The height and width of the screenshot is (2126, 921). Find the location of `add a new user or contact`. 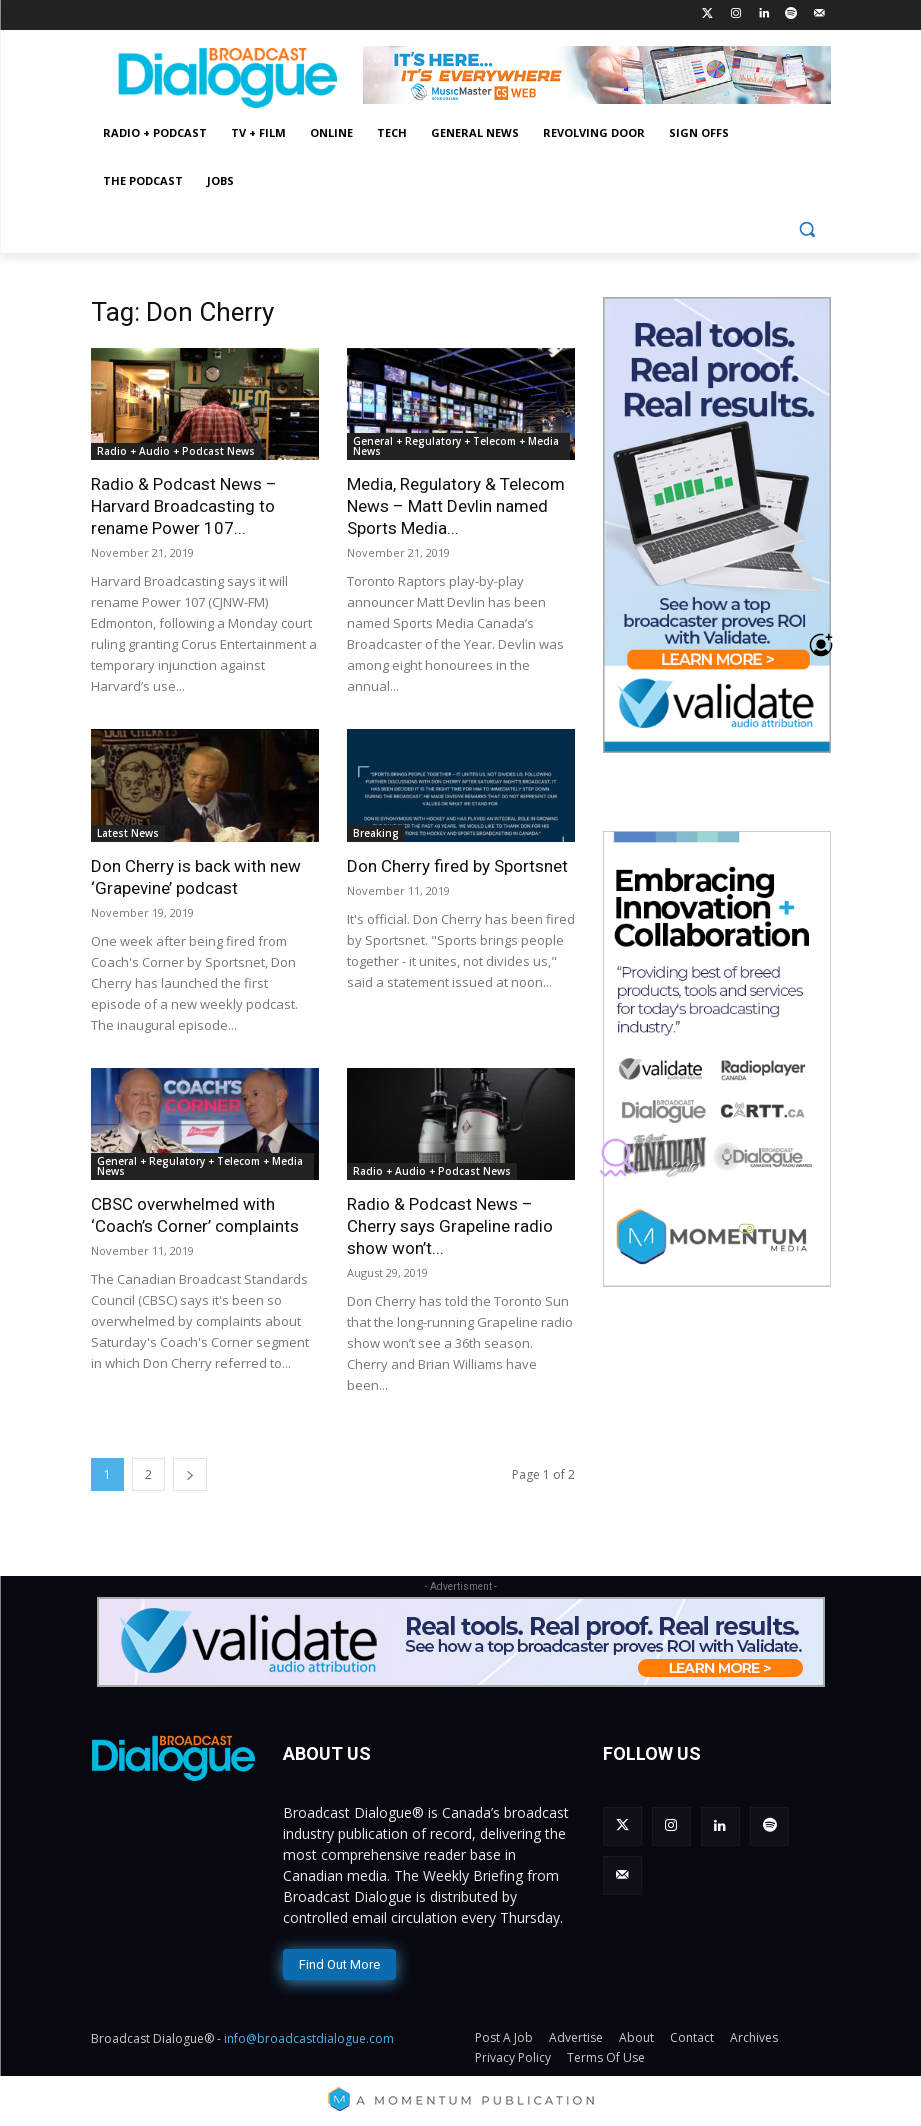

add a new user or contact is located at coordinates (821, 645).